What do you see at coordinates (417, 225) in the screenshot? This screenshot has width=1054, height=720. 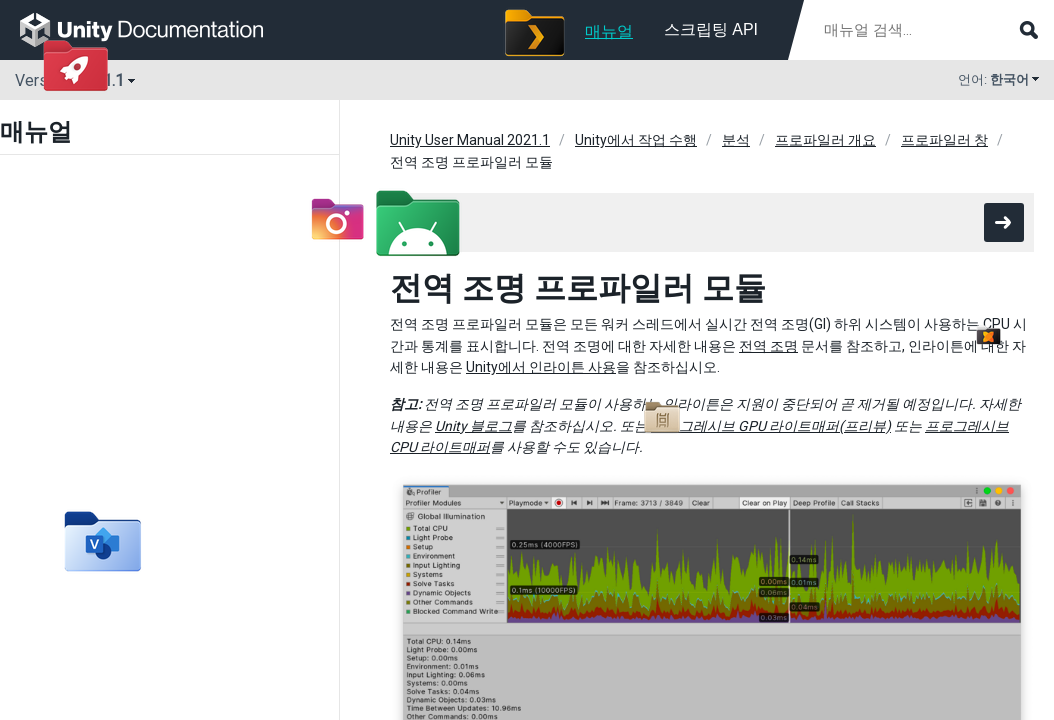 I see `open android-related files folder` at bounding box center [417, 225].